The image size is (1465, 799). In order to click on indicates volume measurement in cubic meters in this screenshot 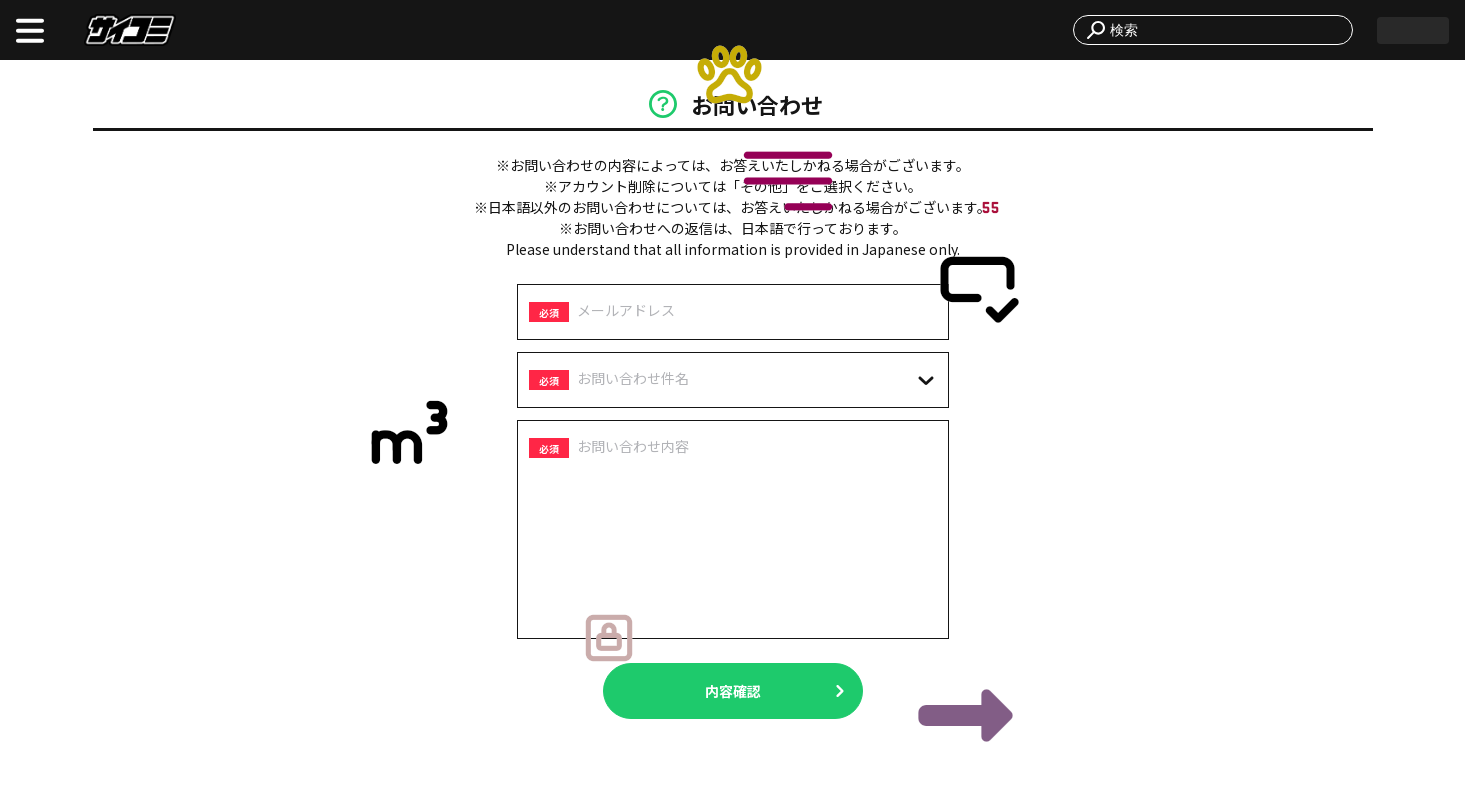, I will do `click(409, 434)`.